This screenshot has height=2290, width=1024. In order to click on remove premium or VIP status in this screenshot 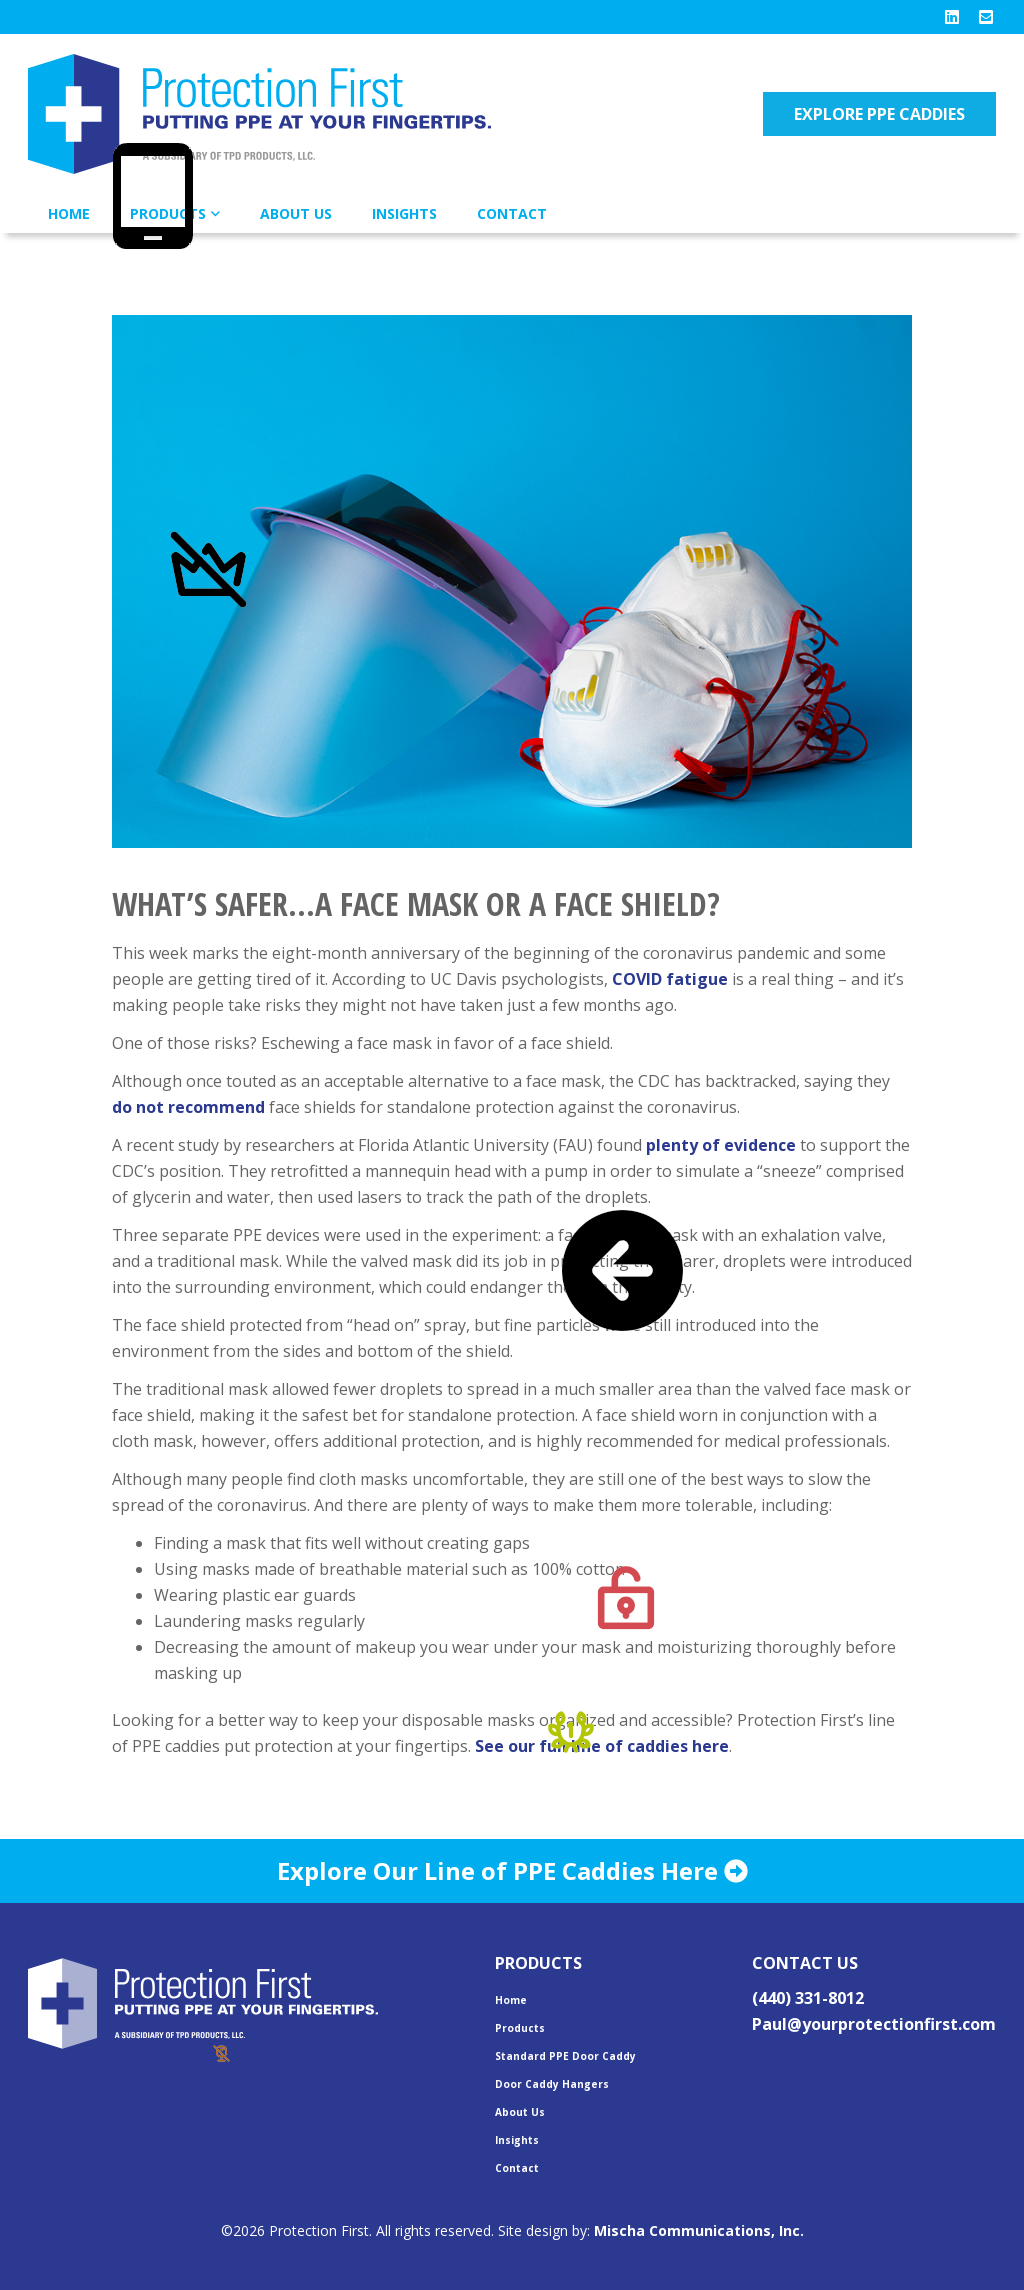, I will do `click(208, 569)`.